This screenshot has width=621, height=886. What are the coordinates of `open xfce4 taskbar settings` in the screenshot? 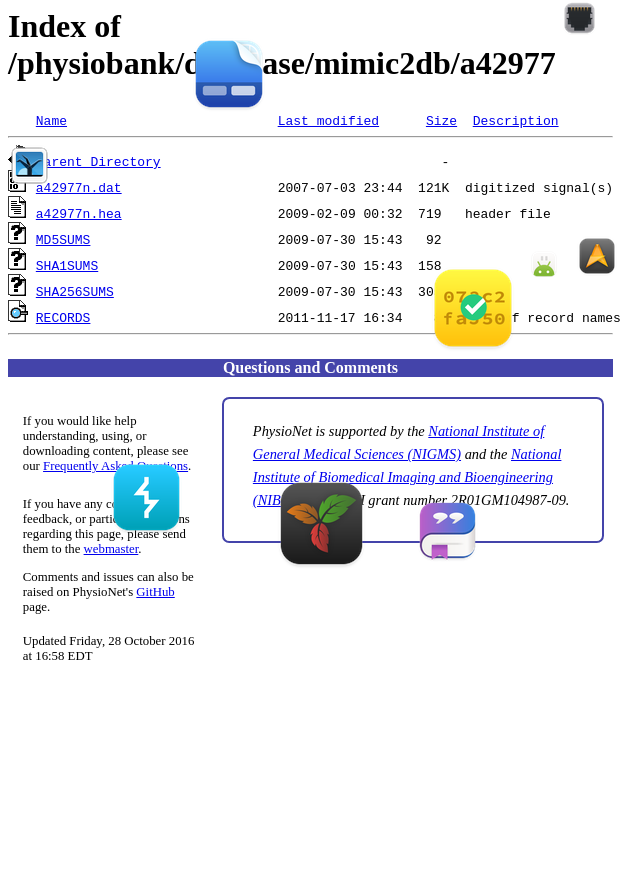 It's located at (229, 74).